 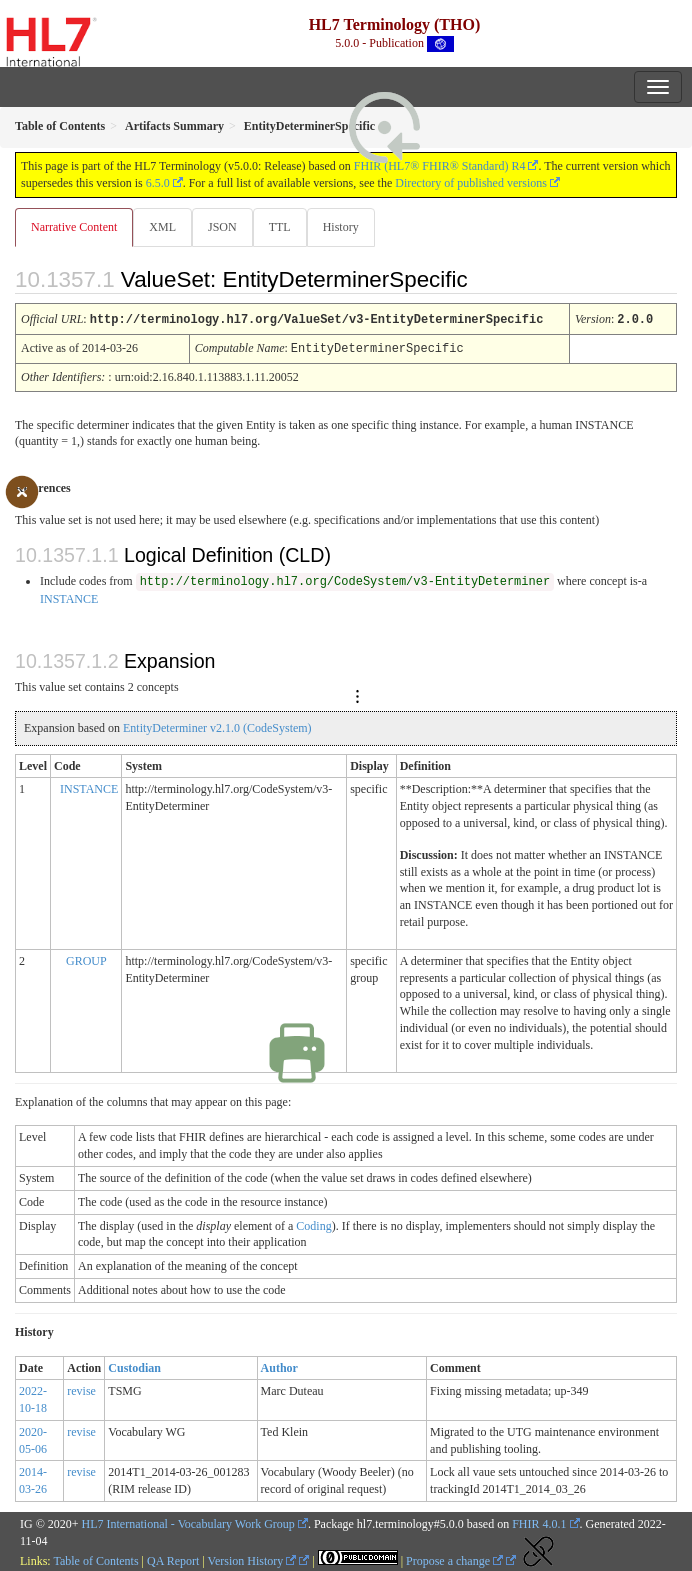 I want to click on unlink or disconnect a linked item, so click(x=538, y=1551).